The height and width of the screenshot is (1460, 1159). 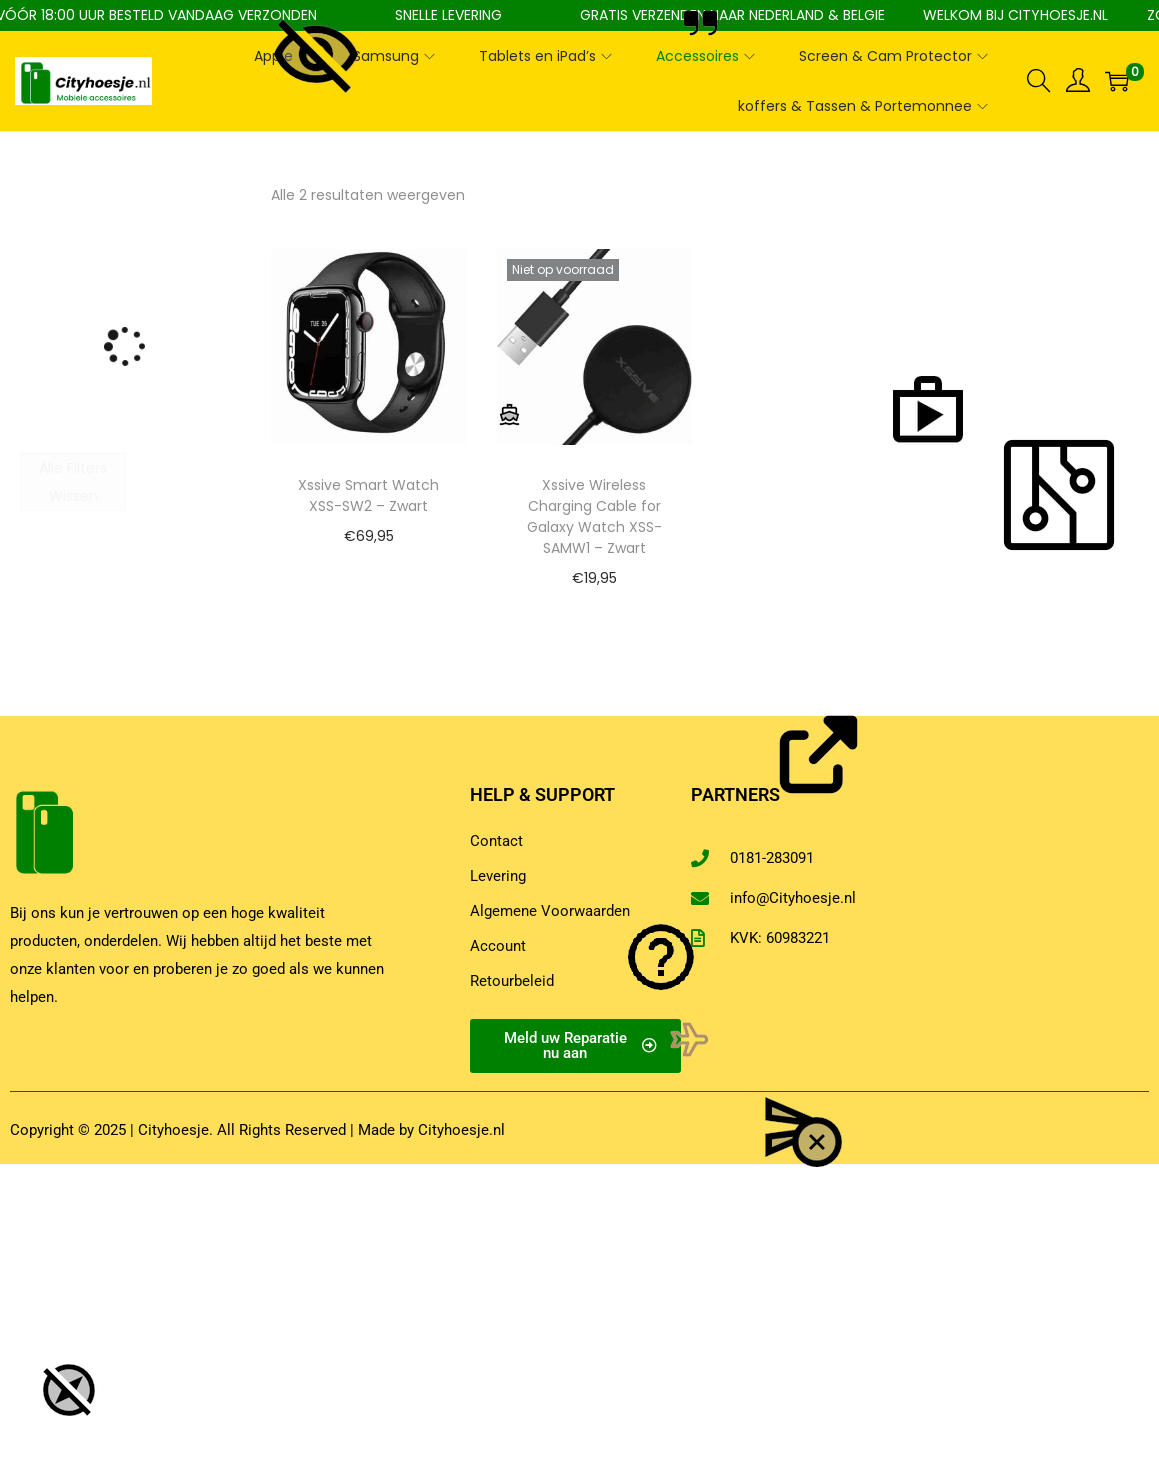 What do you see at coordinates (689, 1039) in the screenshot?
I see `enable airplane mode` at bounding box center [689, 1039].